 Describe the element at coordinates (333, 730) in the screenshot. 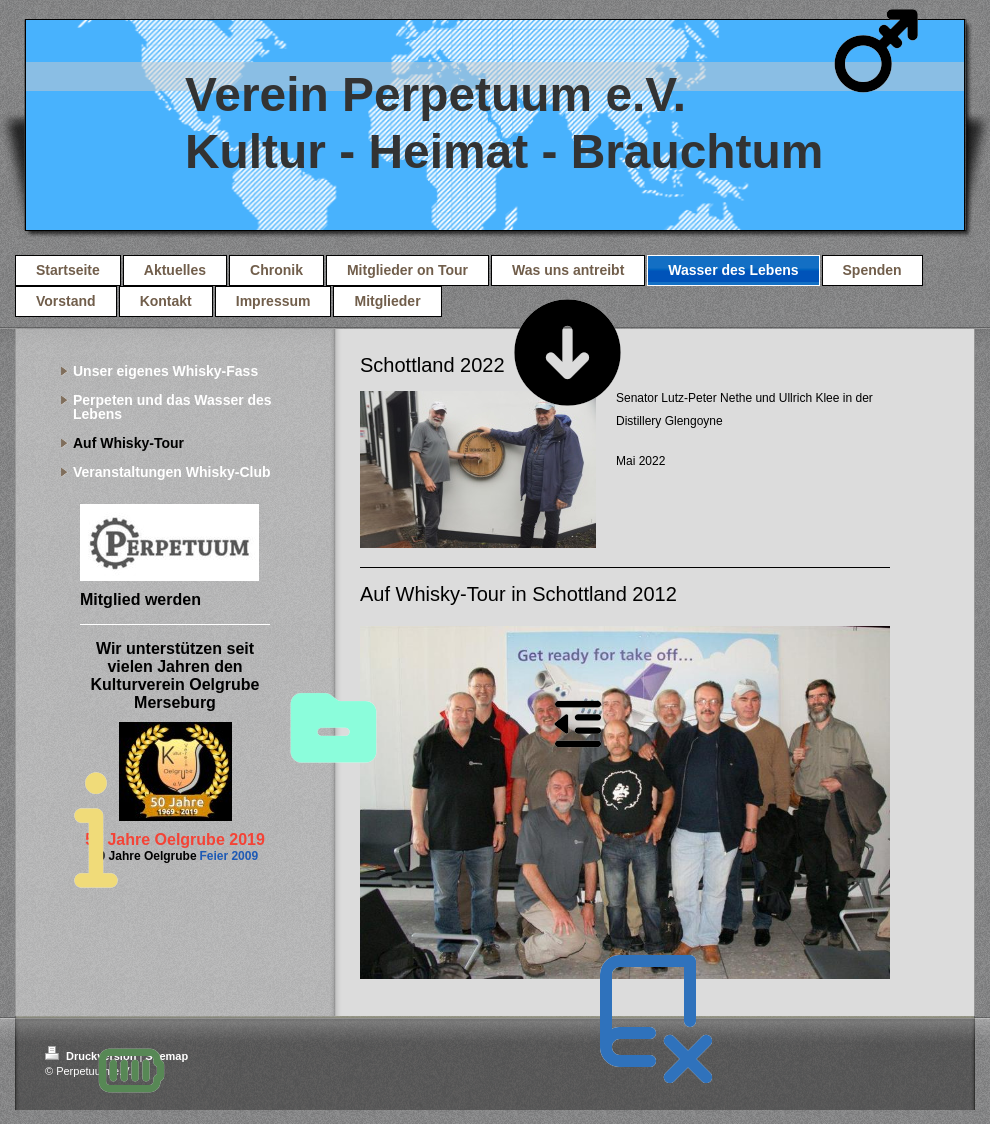

I see `remove a folder` at that location.